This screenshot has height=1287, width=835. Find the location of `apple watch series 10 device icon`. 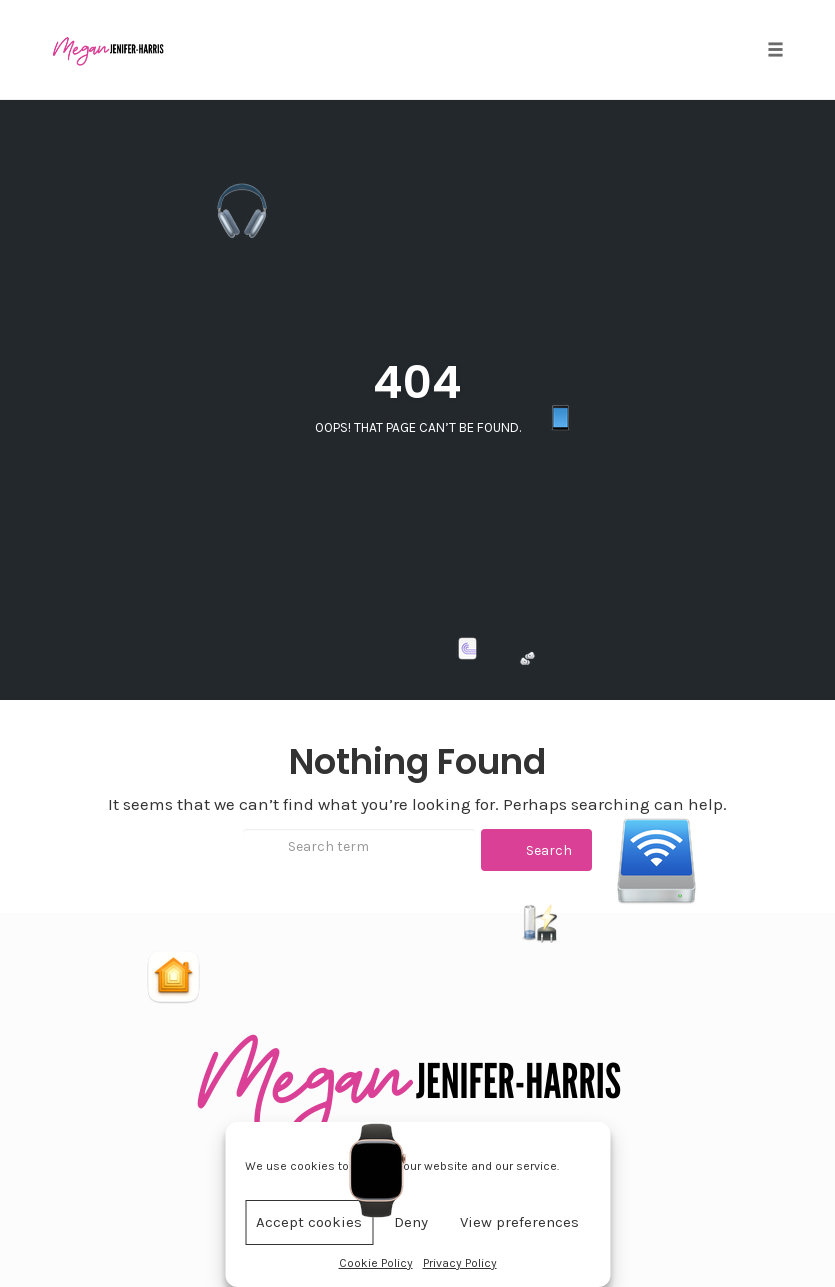

apple watch series 10 device icon is located at coordinates (376, 1170).